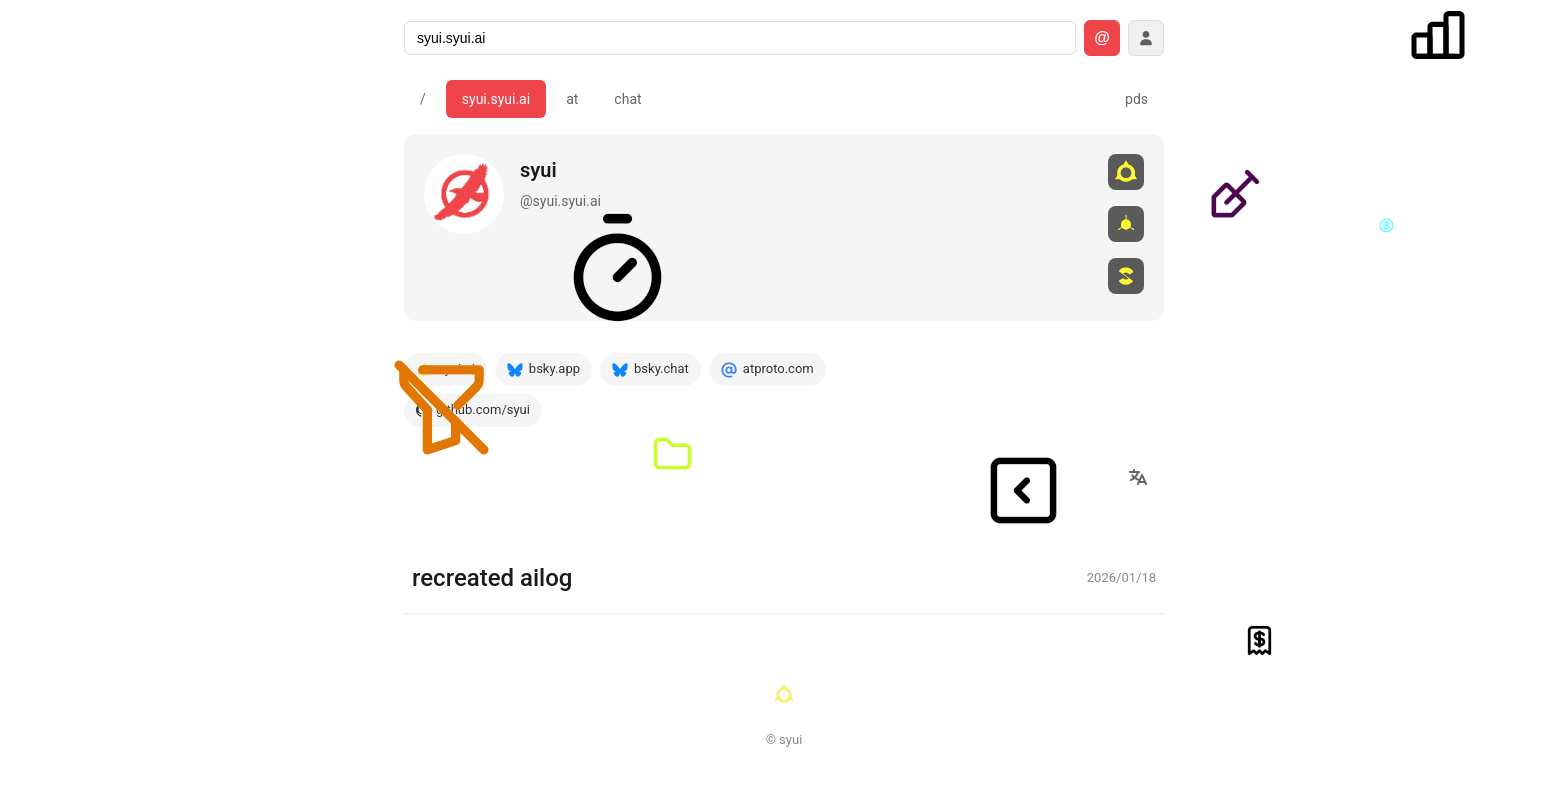 This screenshot has height=791, width=1568. What do you see at coordinates (1386, 225) in the screenshot?
I see `indicates item number eight in a list or sequence` at bounding box center [1386, 225].